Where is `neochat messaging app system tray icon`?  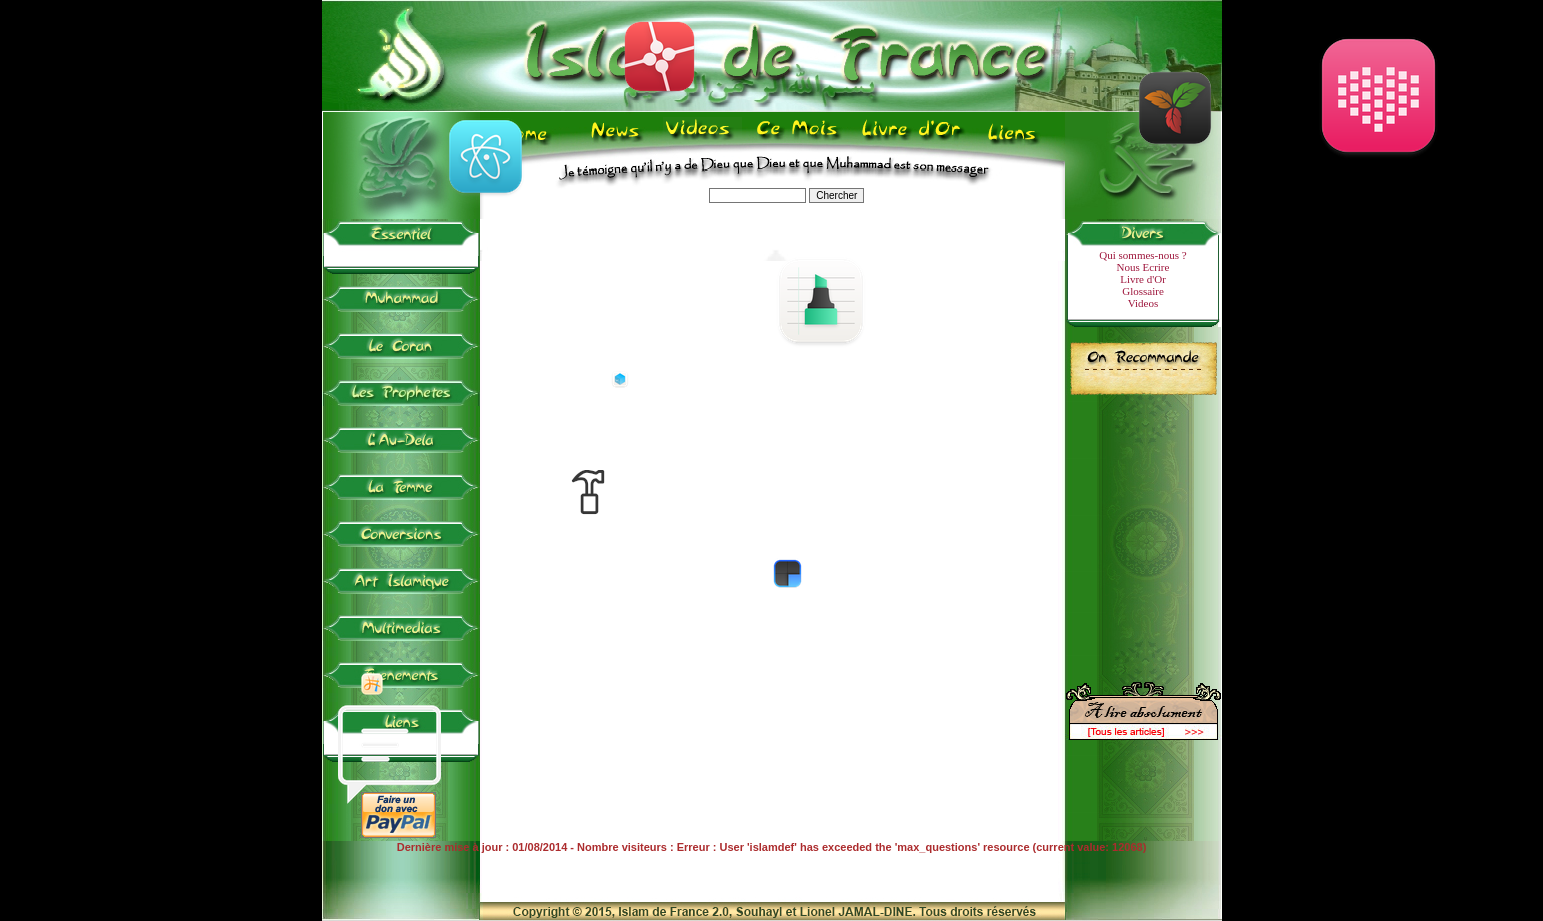
neochat messaging app system tray icon is located at coordinates (389, 754).